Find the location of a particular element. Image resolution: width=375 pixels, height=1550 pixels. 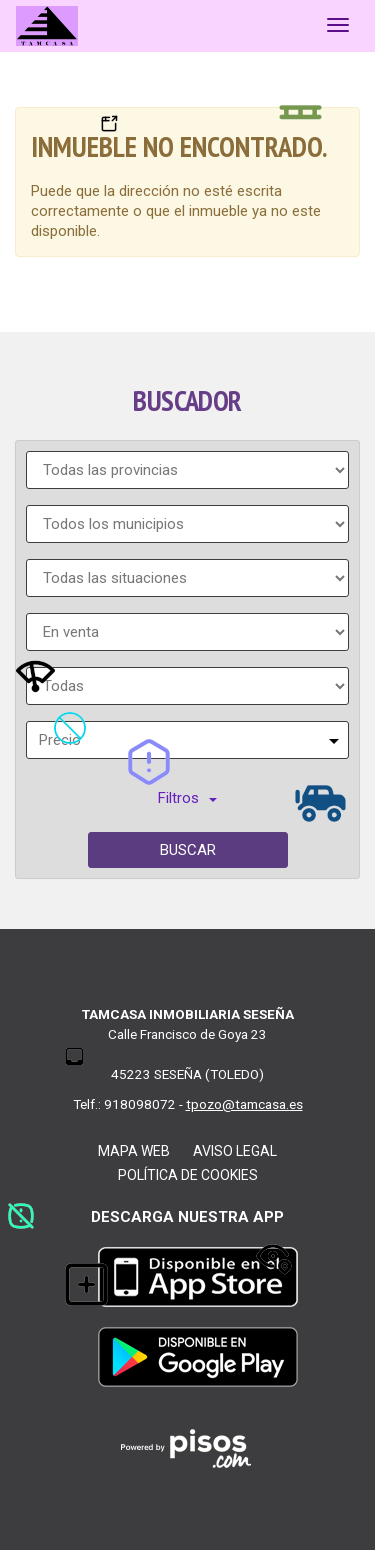

toggle windshield wiper controls is located at coordinates (35, 676).